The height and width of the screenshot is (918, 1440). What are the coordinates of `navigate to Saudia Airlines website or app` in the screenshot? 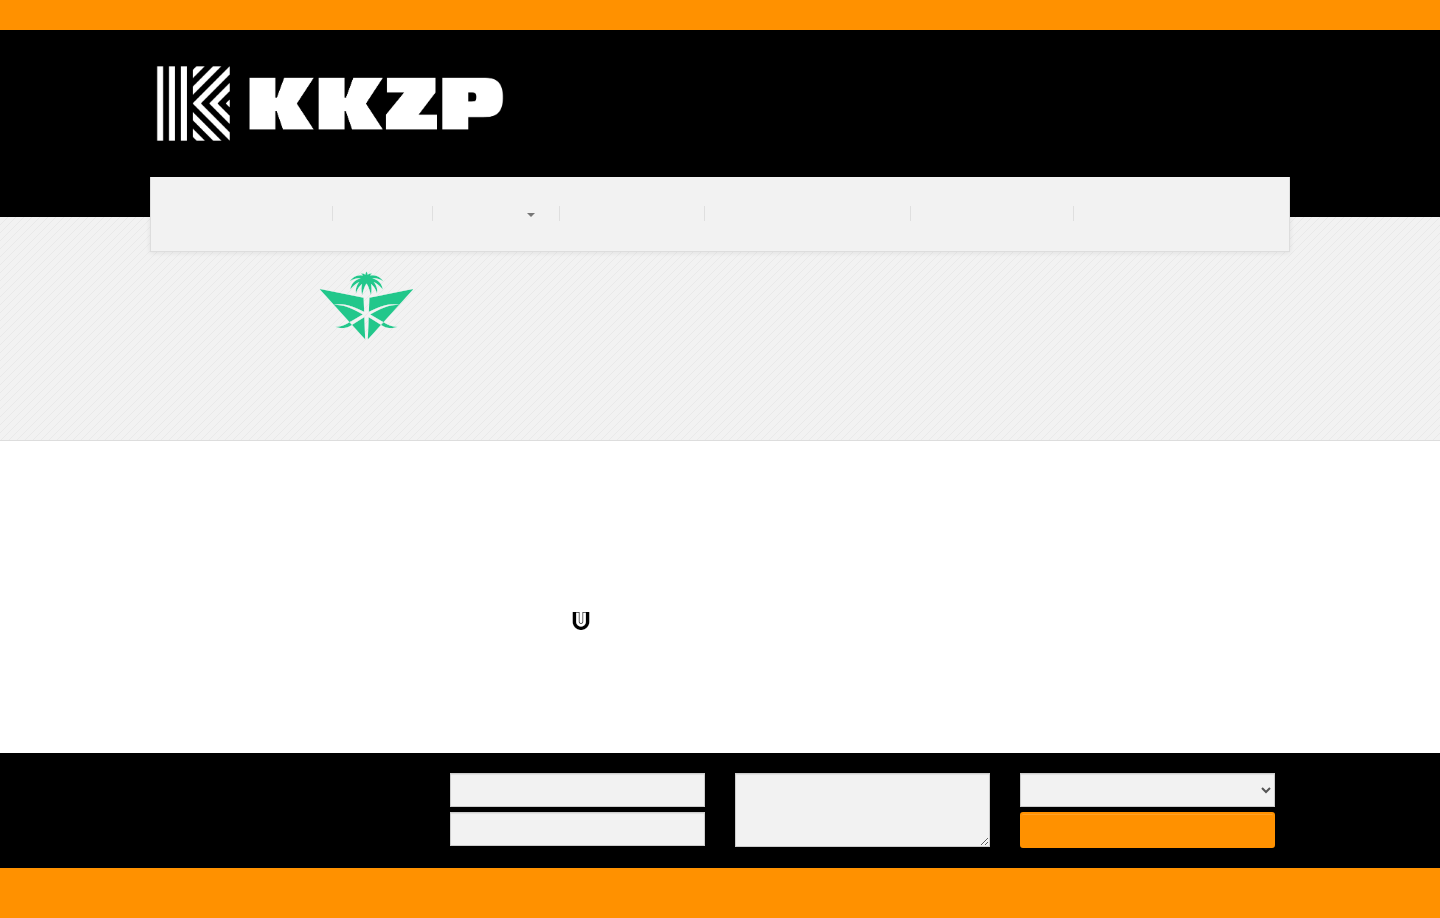 It's located at (366, 305).